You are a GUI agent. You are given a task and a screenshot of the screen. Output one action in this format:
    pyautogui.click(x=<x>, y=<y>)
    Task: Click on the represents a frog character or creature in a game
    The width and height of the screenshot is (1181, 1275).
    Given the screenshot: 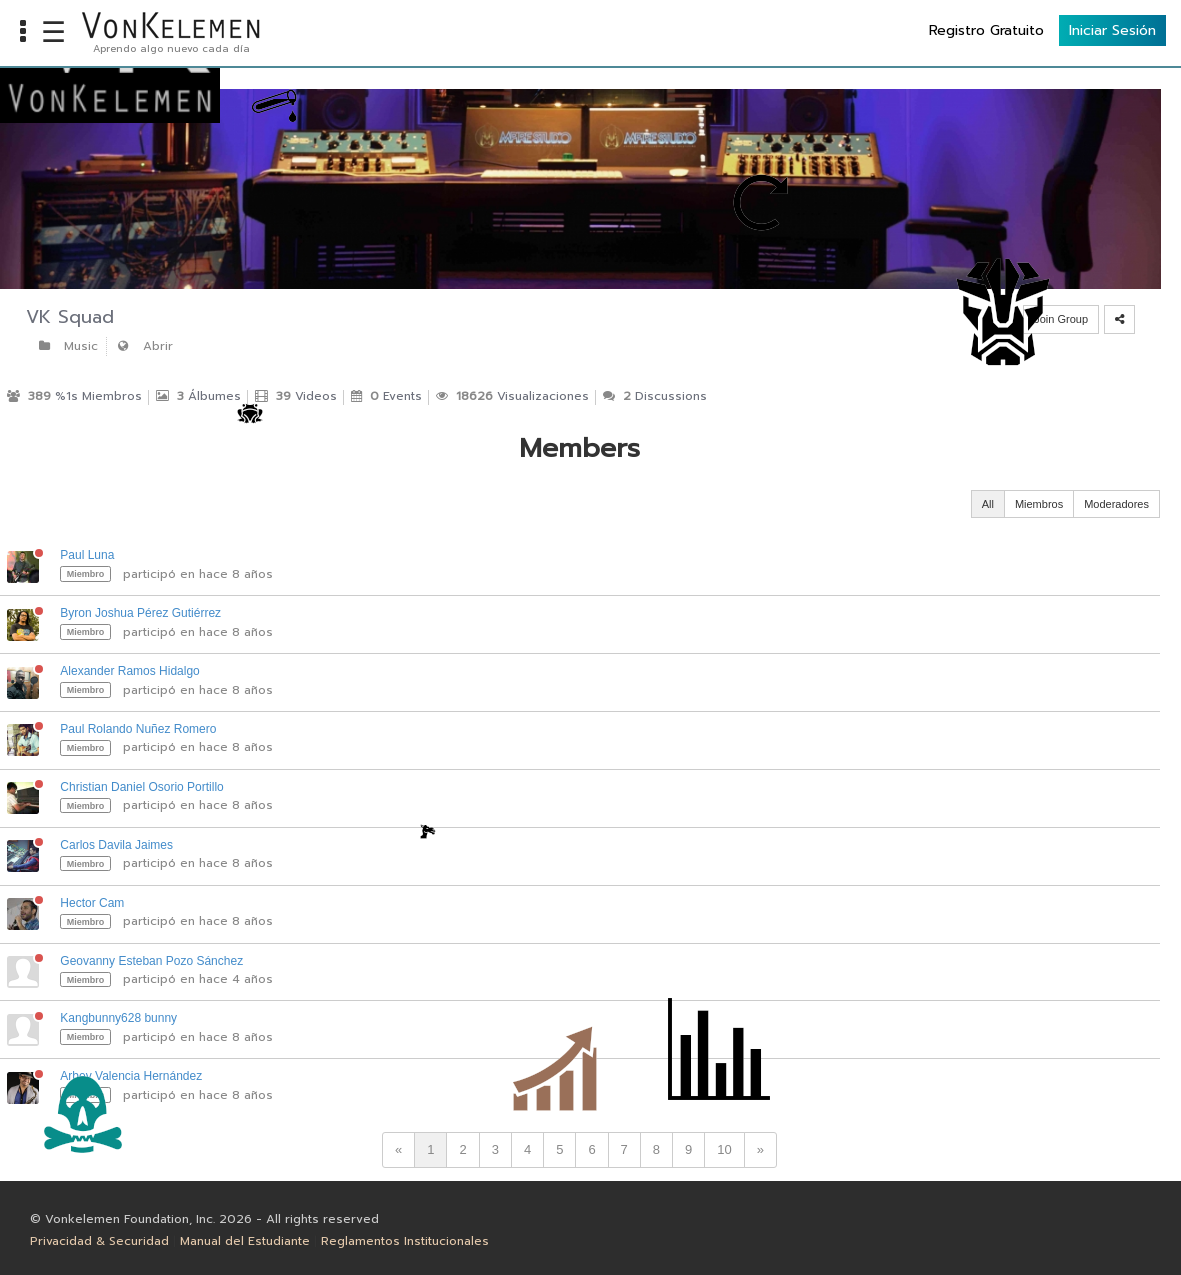 What is the action you would take?
    pyautogui.click(x=250, y=413)
    